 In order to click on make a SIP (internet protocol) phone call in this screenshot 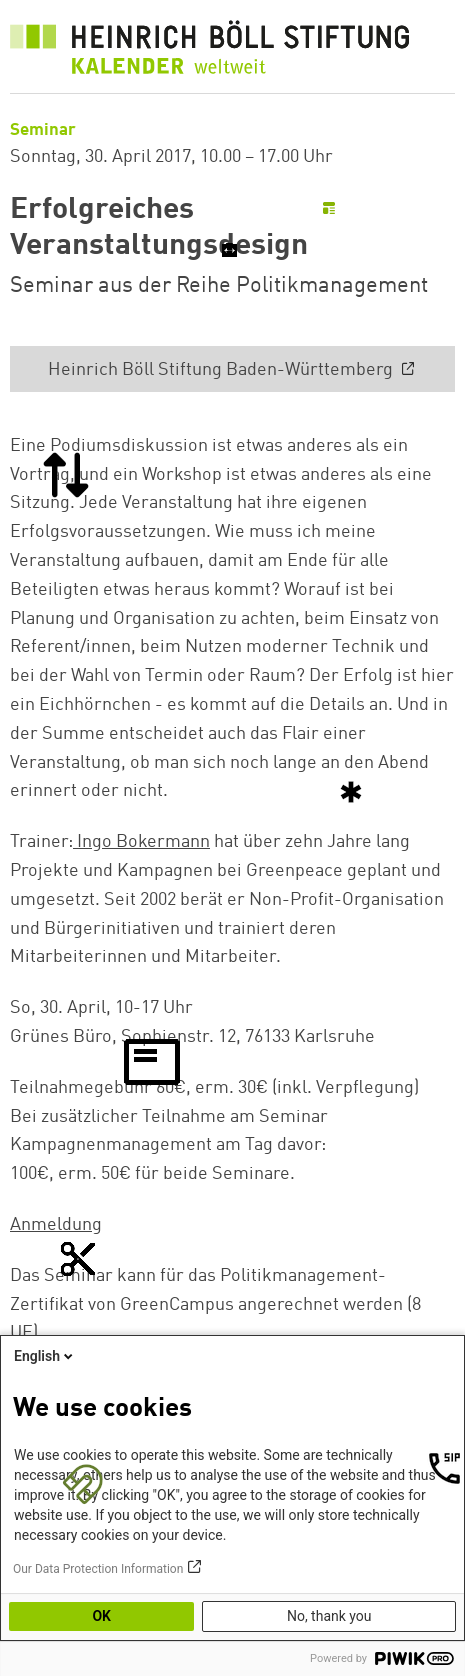, I will do `click(444, 1468)`.